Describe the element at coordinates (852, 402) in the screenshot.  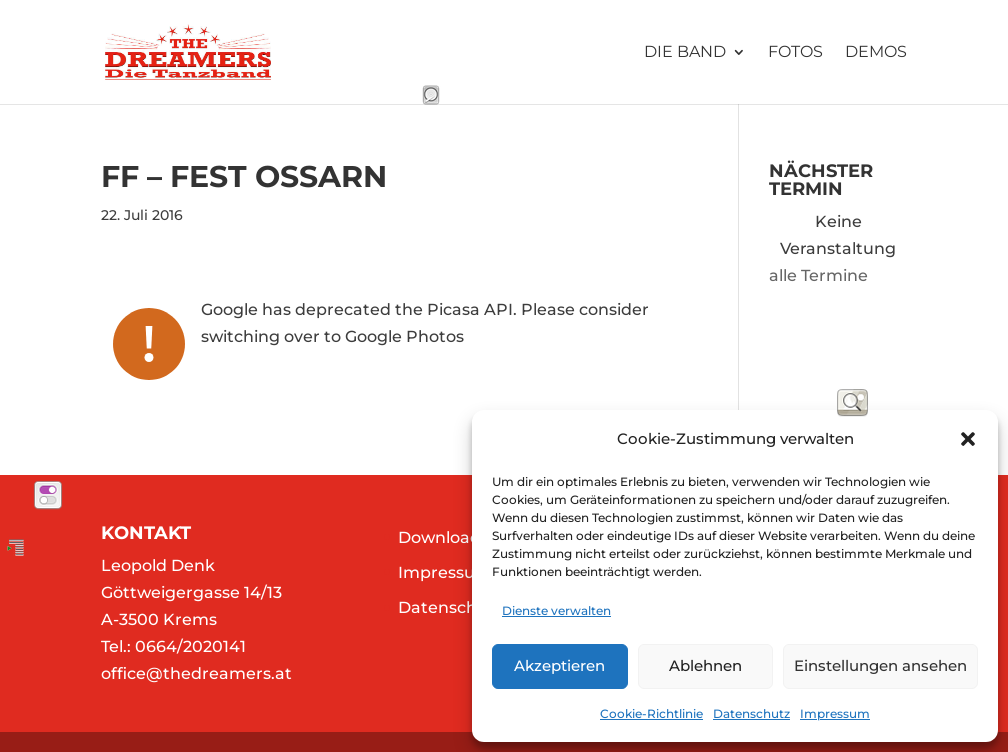
I see `open eye of mate image viewer` at that location.